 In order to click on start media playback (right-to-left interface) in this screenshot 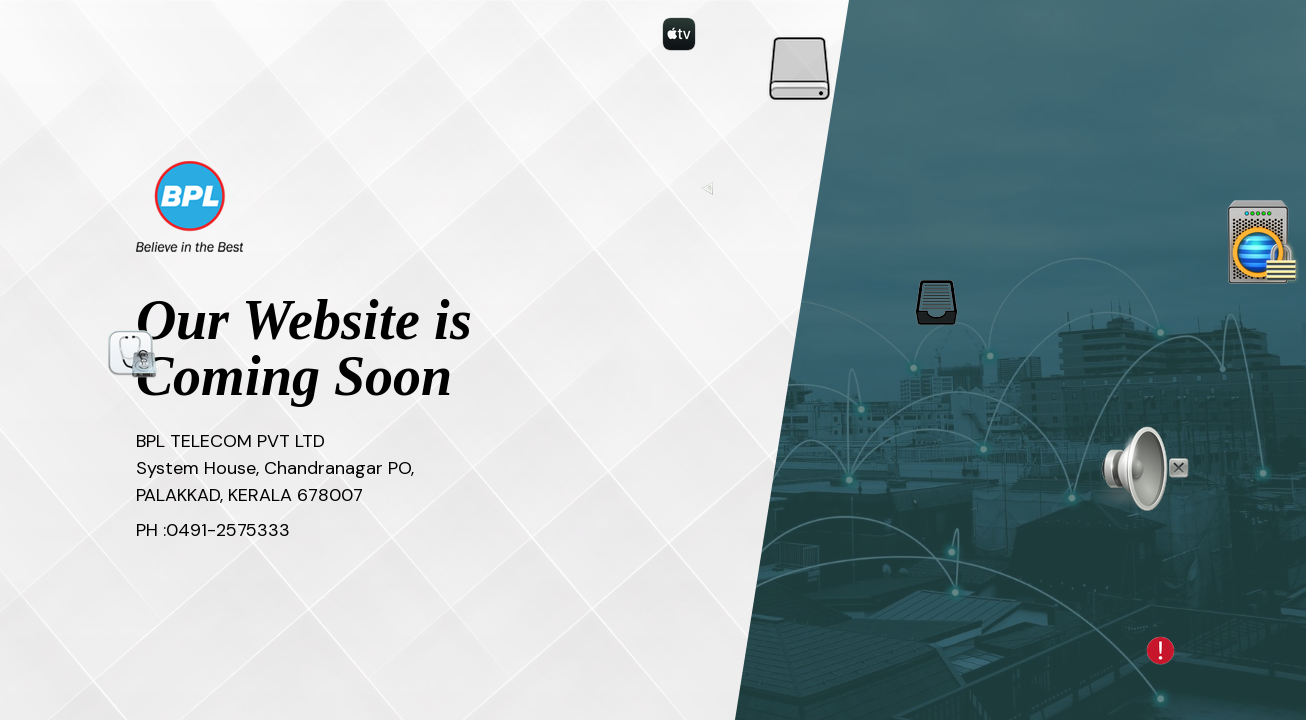, I will do `click(707, 188)`.